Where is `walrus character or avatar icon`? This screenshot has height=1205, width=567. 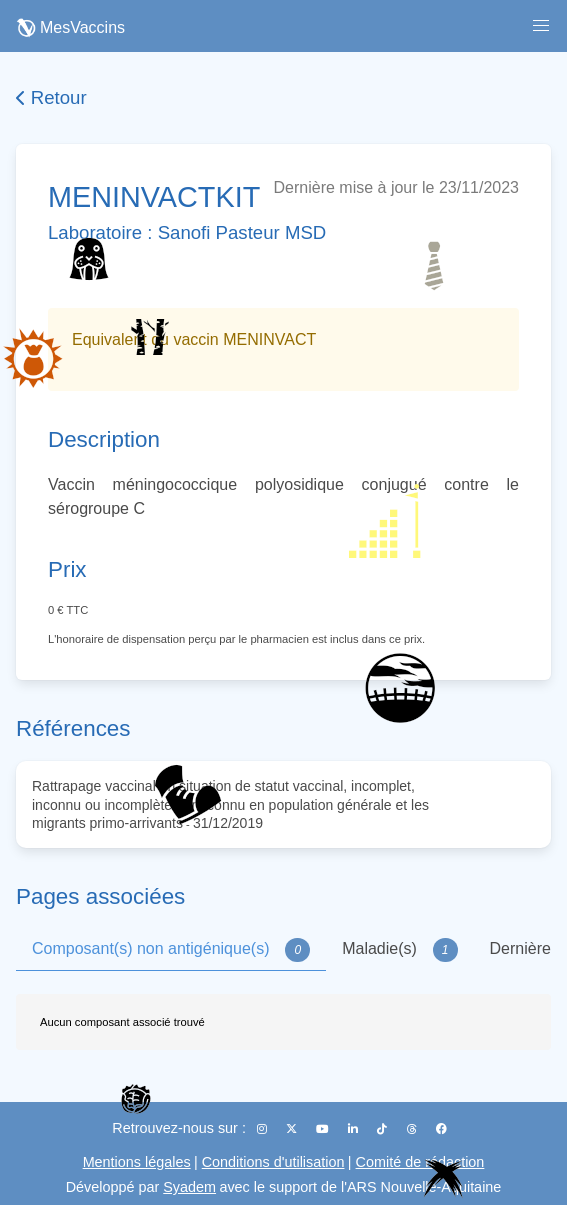 walrus character or avatar icon is located at coordinates (89, 259).